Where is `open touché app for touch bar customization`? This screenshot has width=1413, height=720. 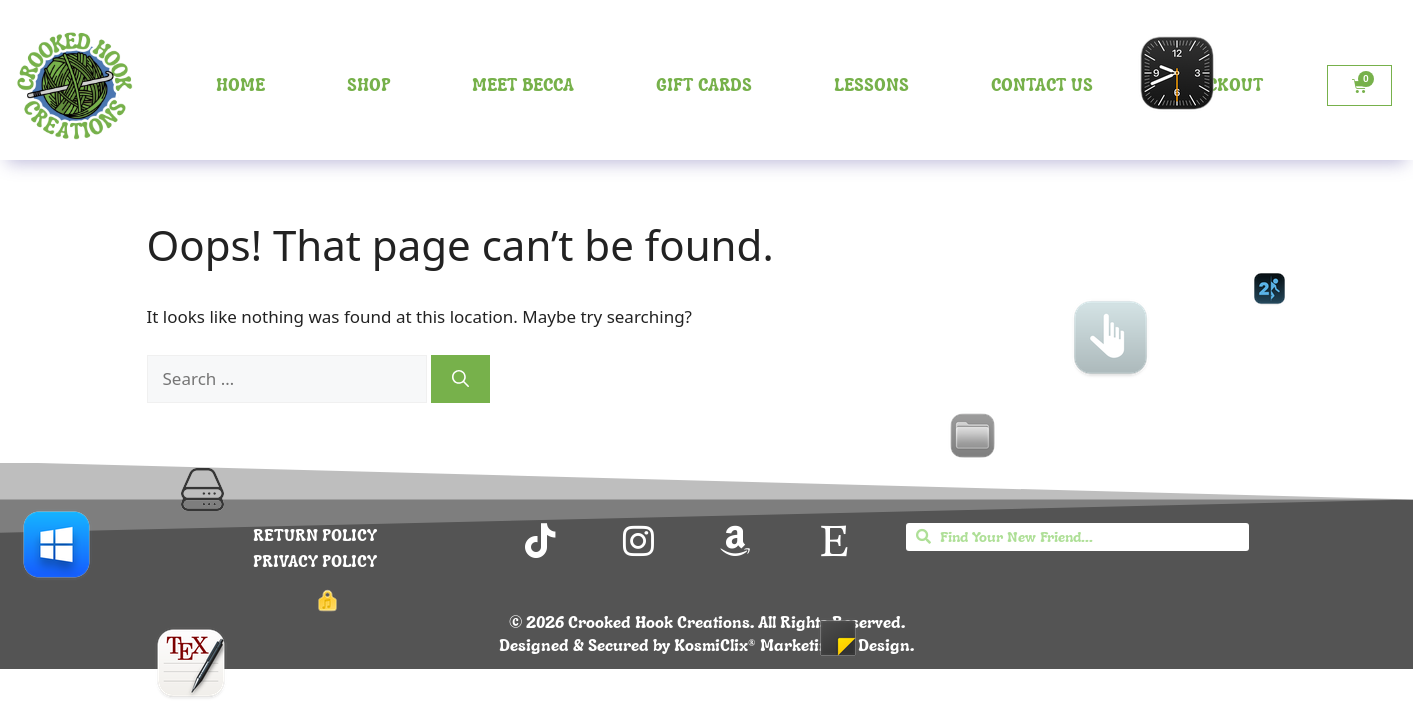 open touché app for touch bar customization is located at coordinates (1110, 337).